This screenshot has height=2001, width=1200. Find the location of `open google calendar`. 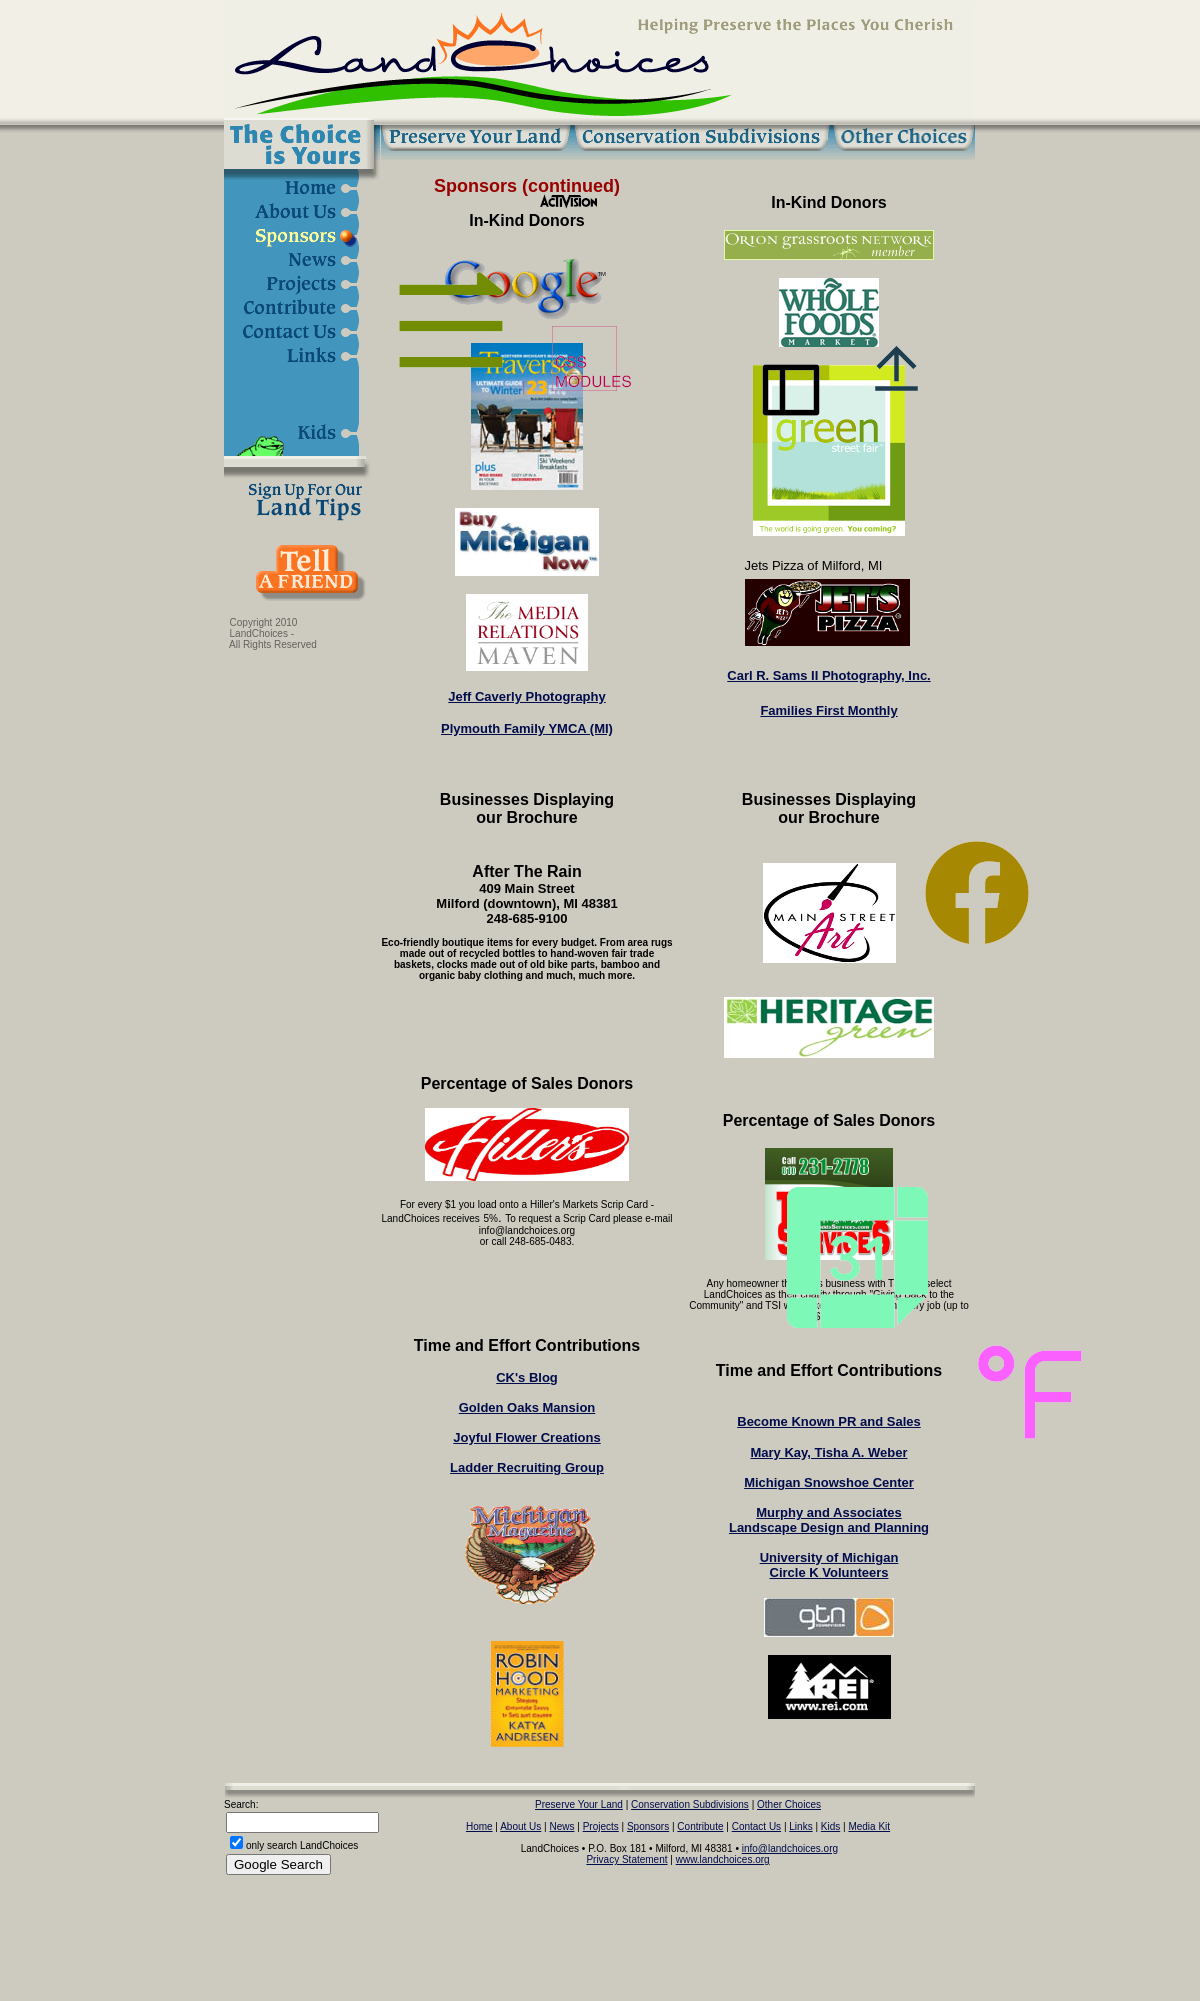

open google calendar is located at coordinates (857, 1257).